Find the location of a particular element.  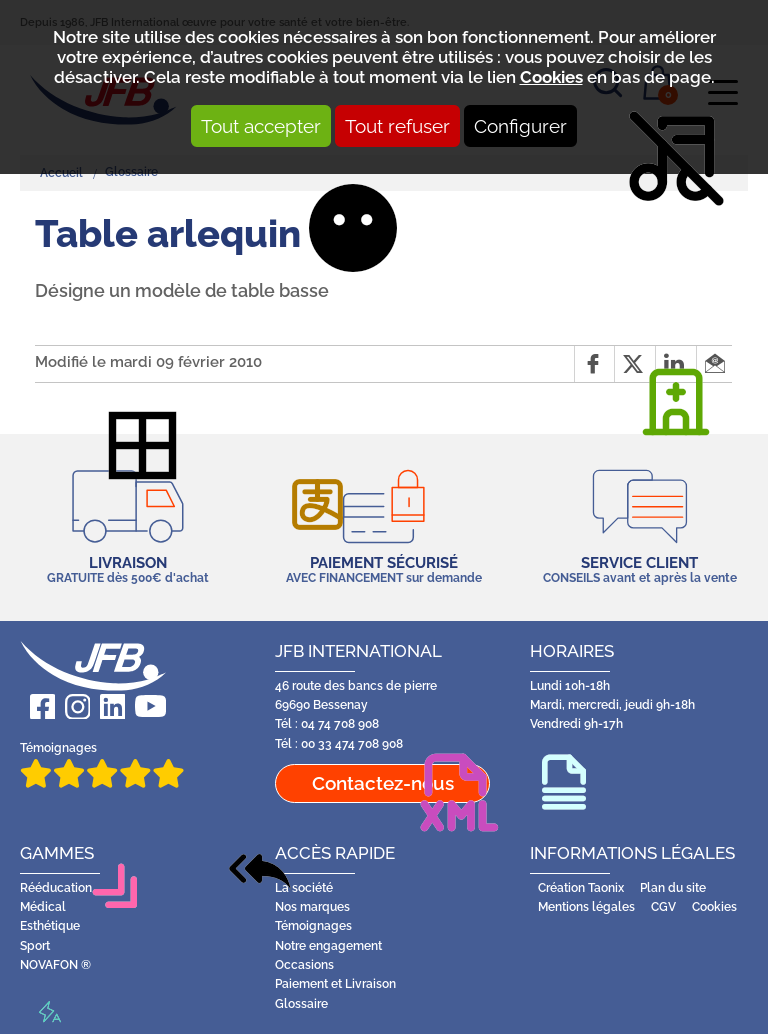

toggle auto-flash mode for camera is located at coordinates (49, 1012).